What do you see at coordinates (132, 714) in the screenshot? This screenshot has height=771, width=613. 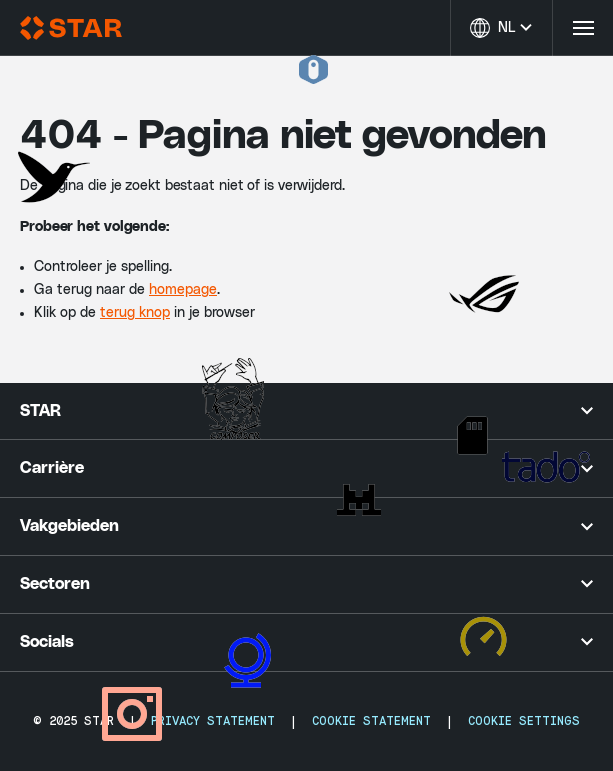 I see `open camera to take a photo` at bounding box center [132, 714].